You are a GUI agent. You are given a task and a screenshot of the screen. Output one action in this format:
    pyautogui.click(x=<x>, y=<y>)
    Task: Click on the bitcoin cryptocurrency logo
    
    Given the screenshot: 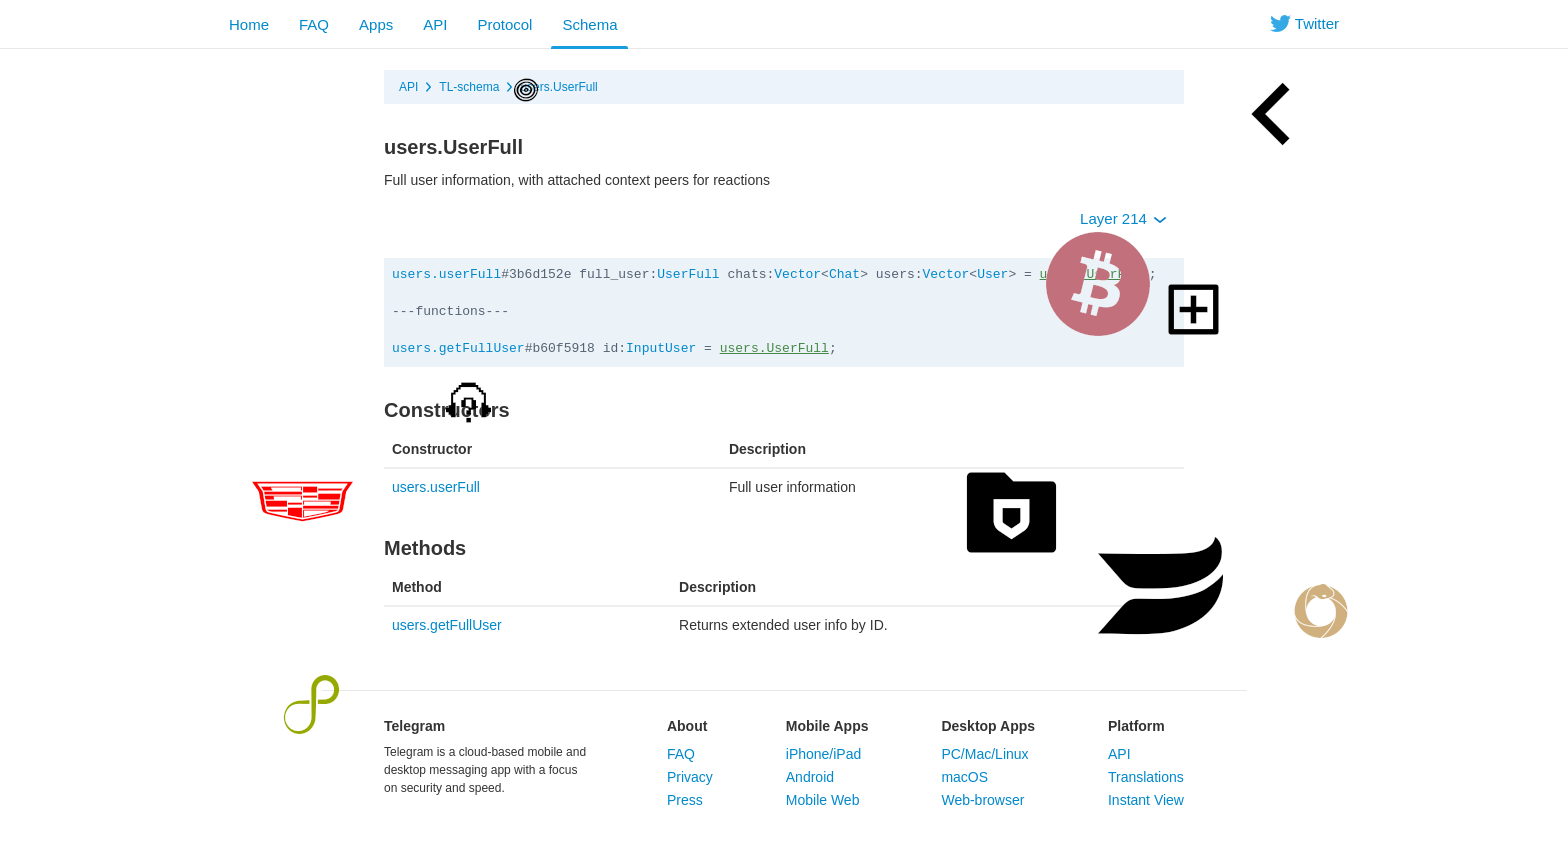 What is the action you would take?
    pyautogui.click(x=1098, y=284)
    